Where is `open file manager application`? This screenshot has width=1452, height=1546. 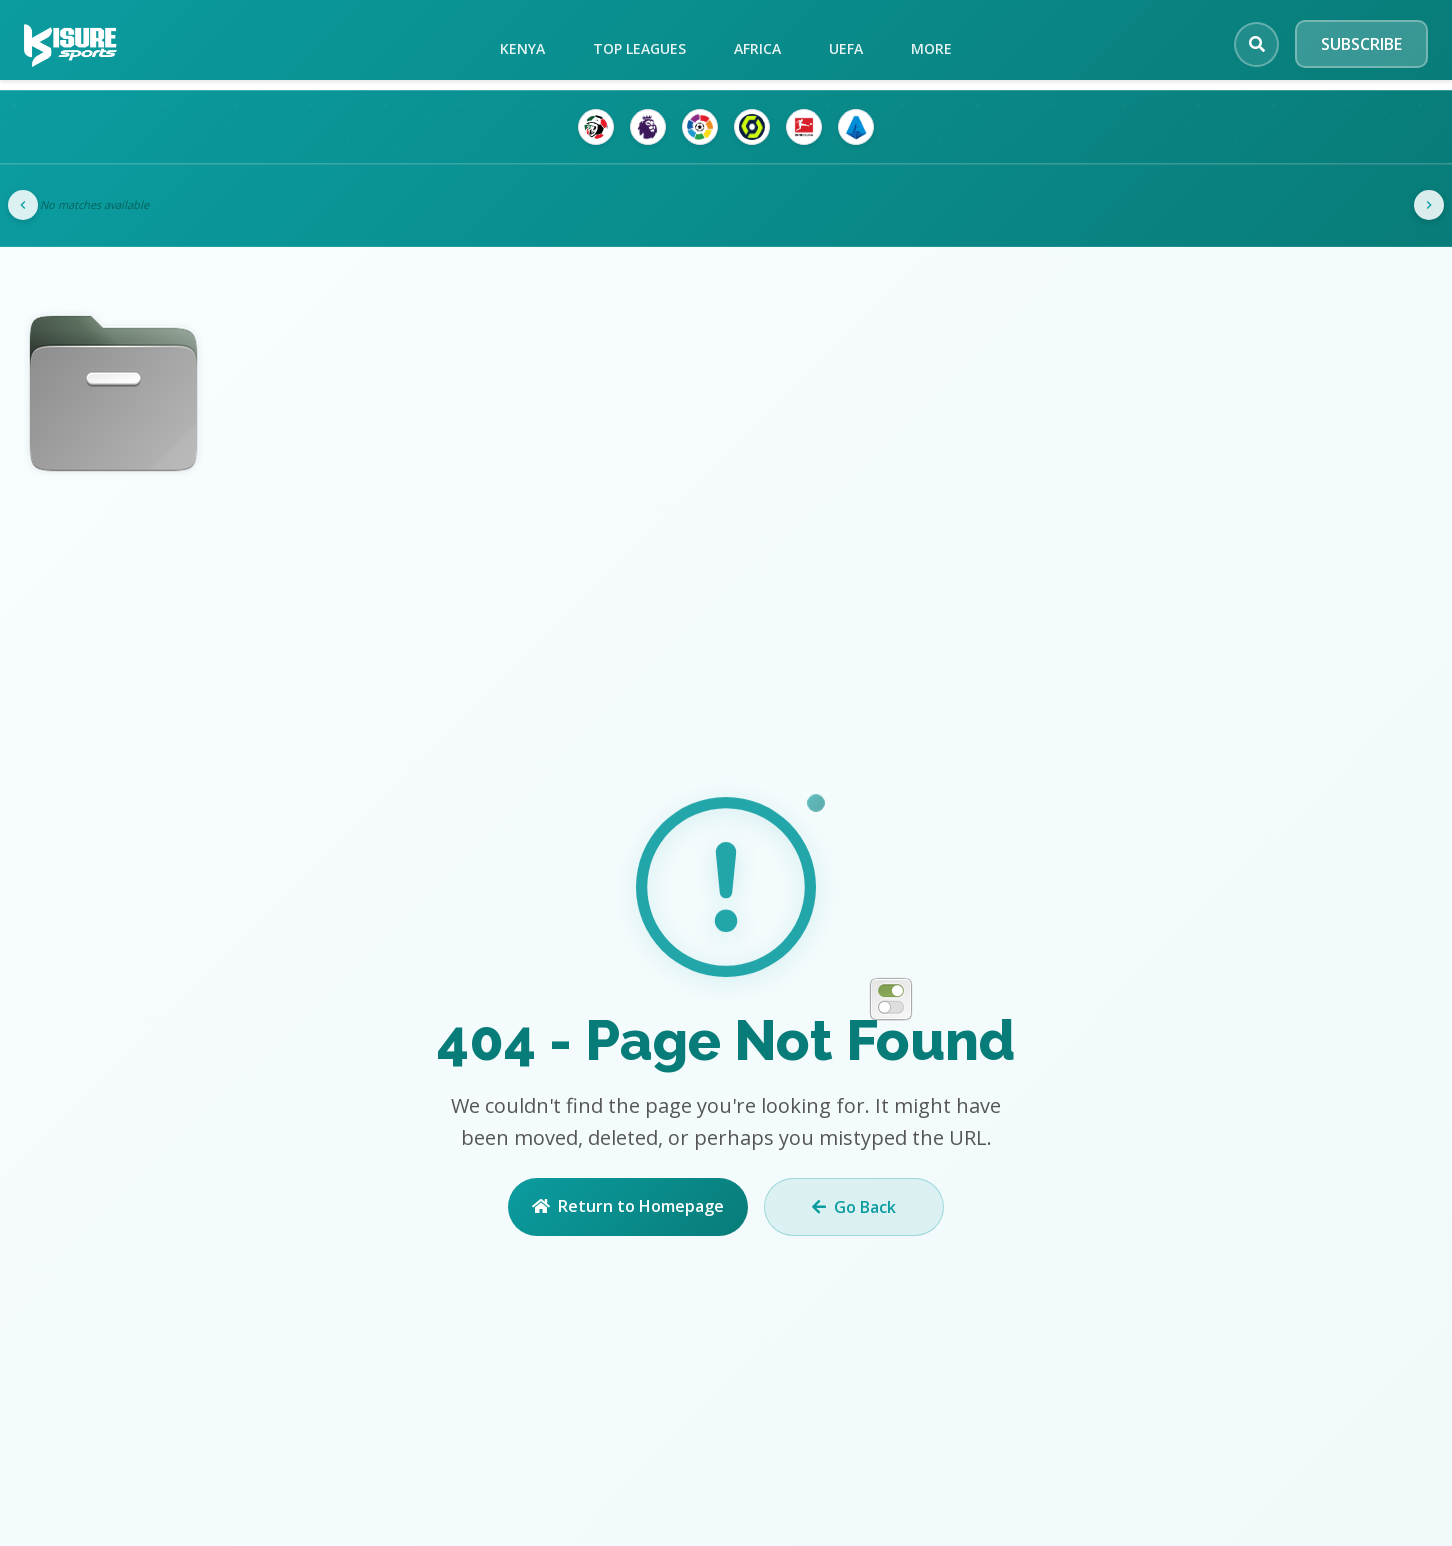 open file manager application is located at coordinates (113, 393).